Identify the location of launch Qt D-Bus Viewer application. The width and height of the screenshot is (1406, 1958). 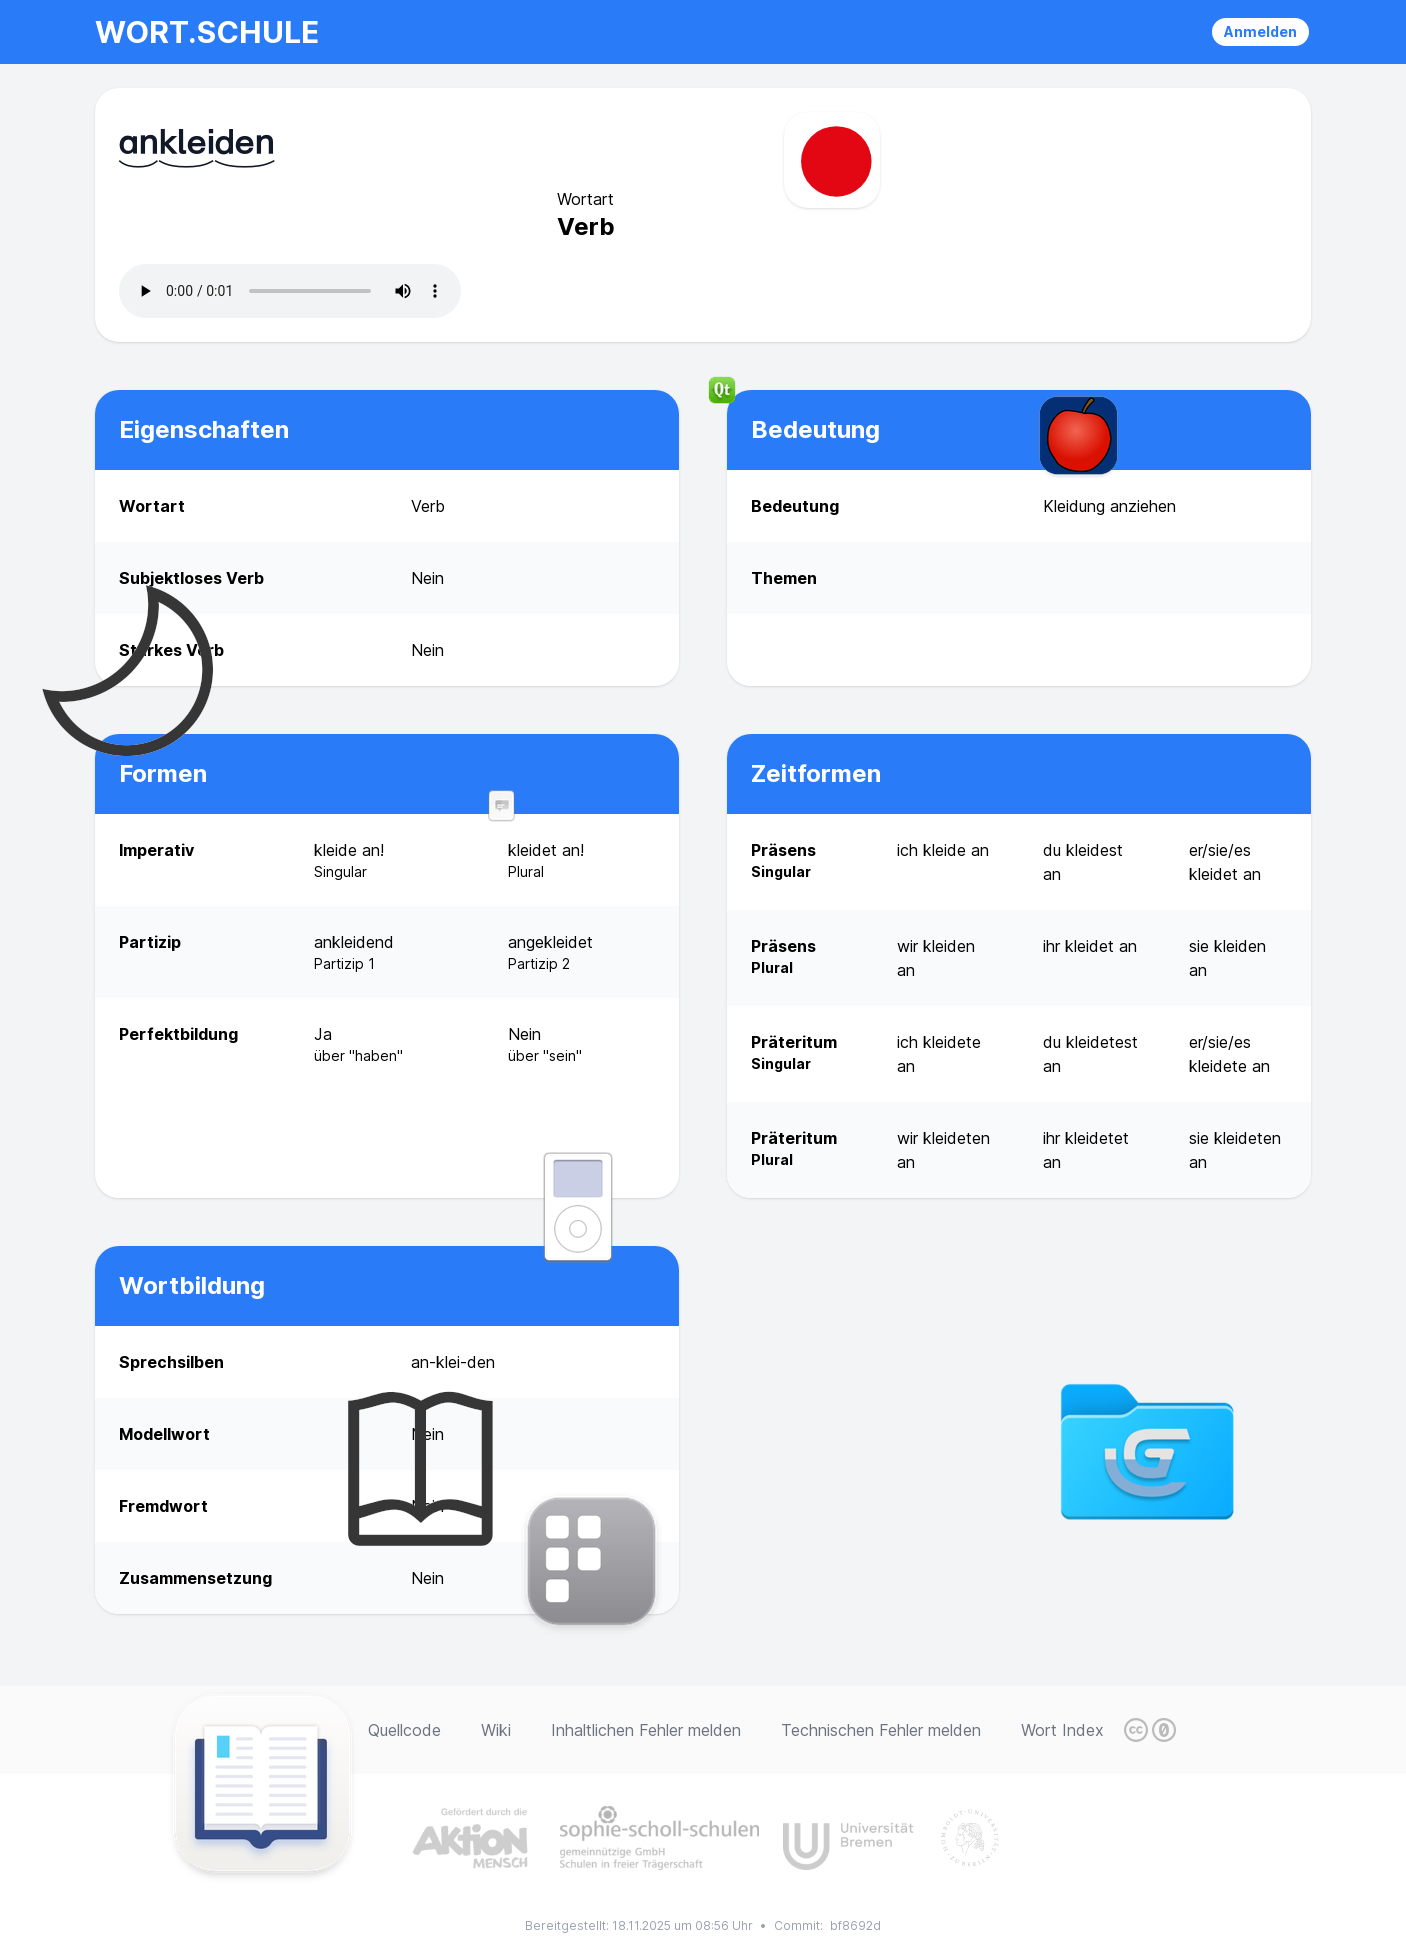
(722, 390).